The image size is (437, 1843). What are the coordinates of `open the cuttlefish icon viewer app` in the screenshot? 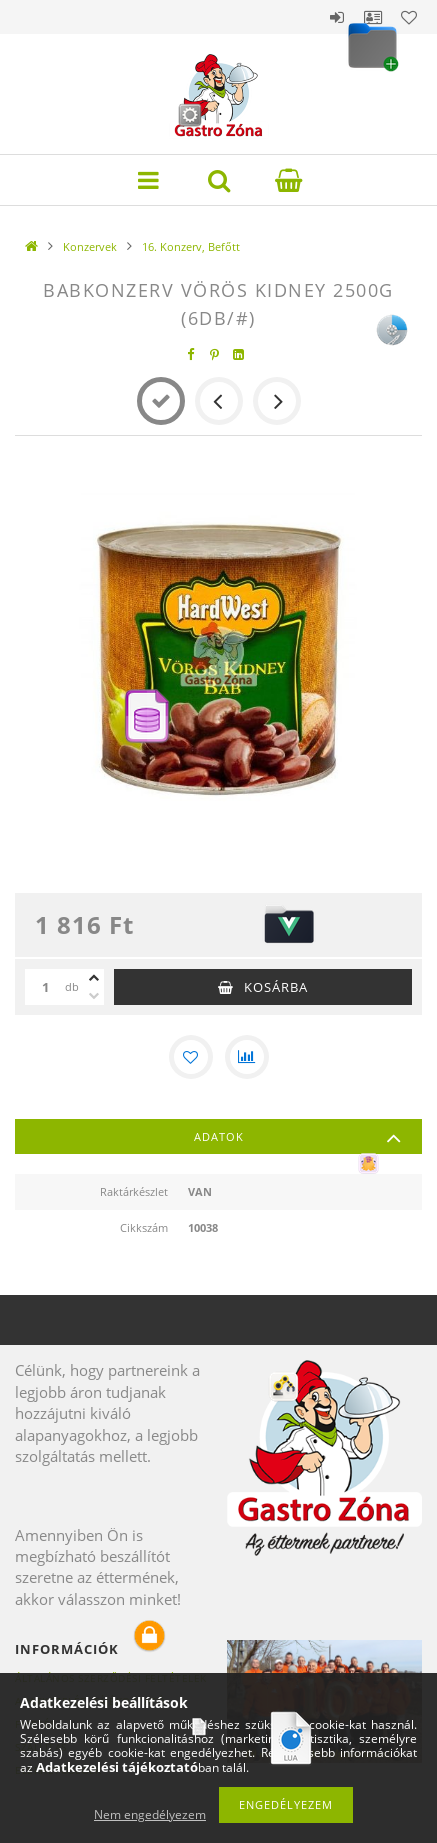 It's located at (368, 1163).